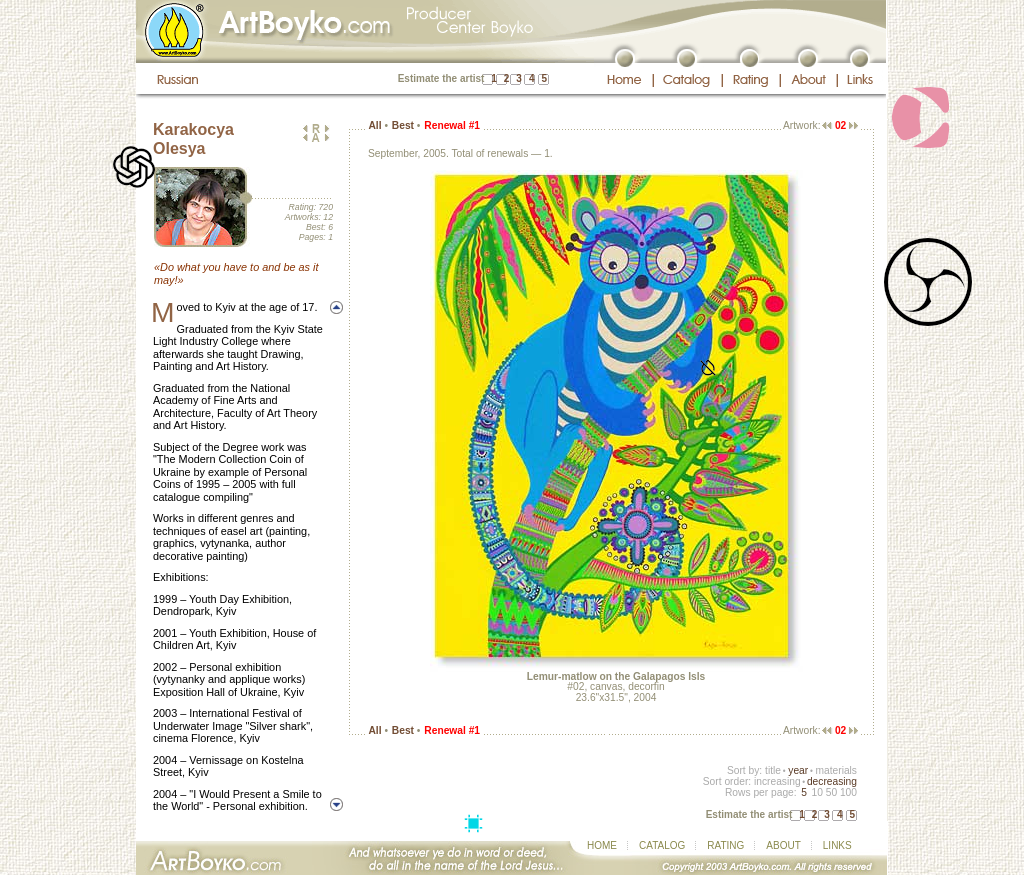 The height and width of the screenshot is (875, 1024). I want to click on open OBS Studio for streaming or recording, so click(928, 282).